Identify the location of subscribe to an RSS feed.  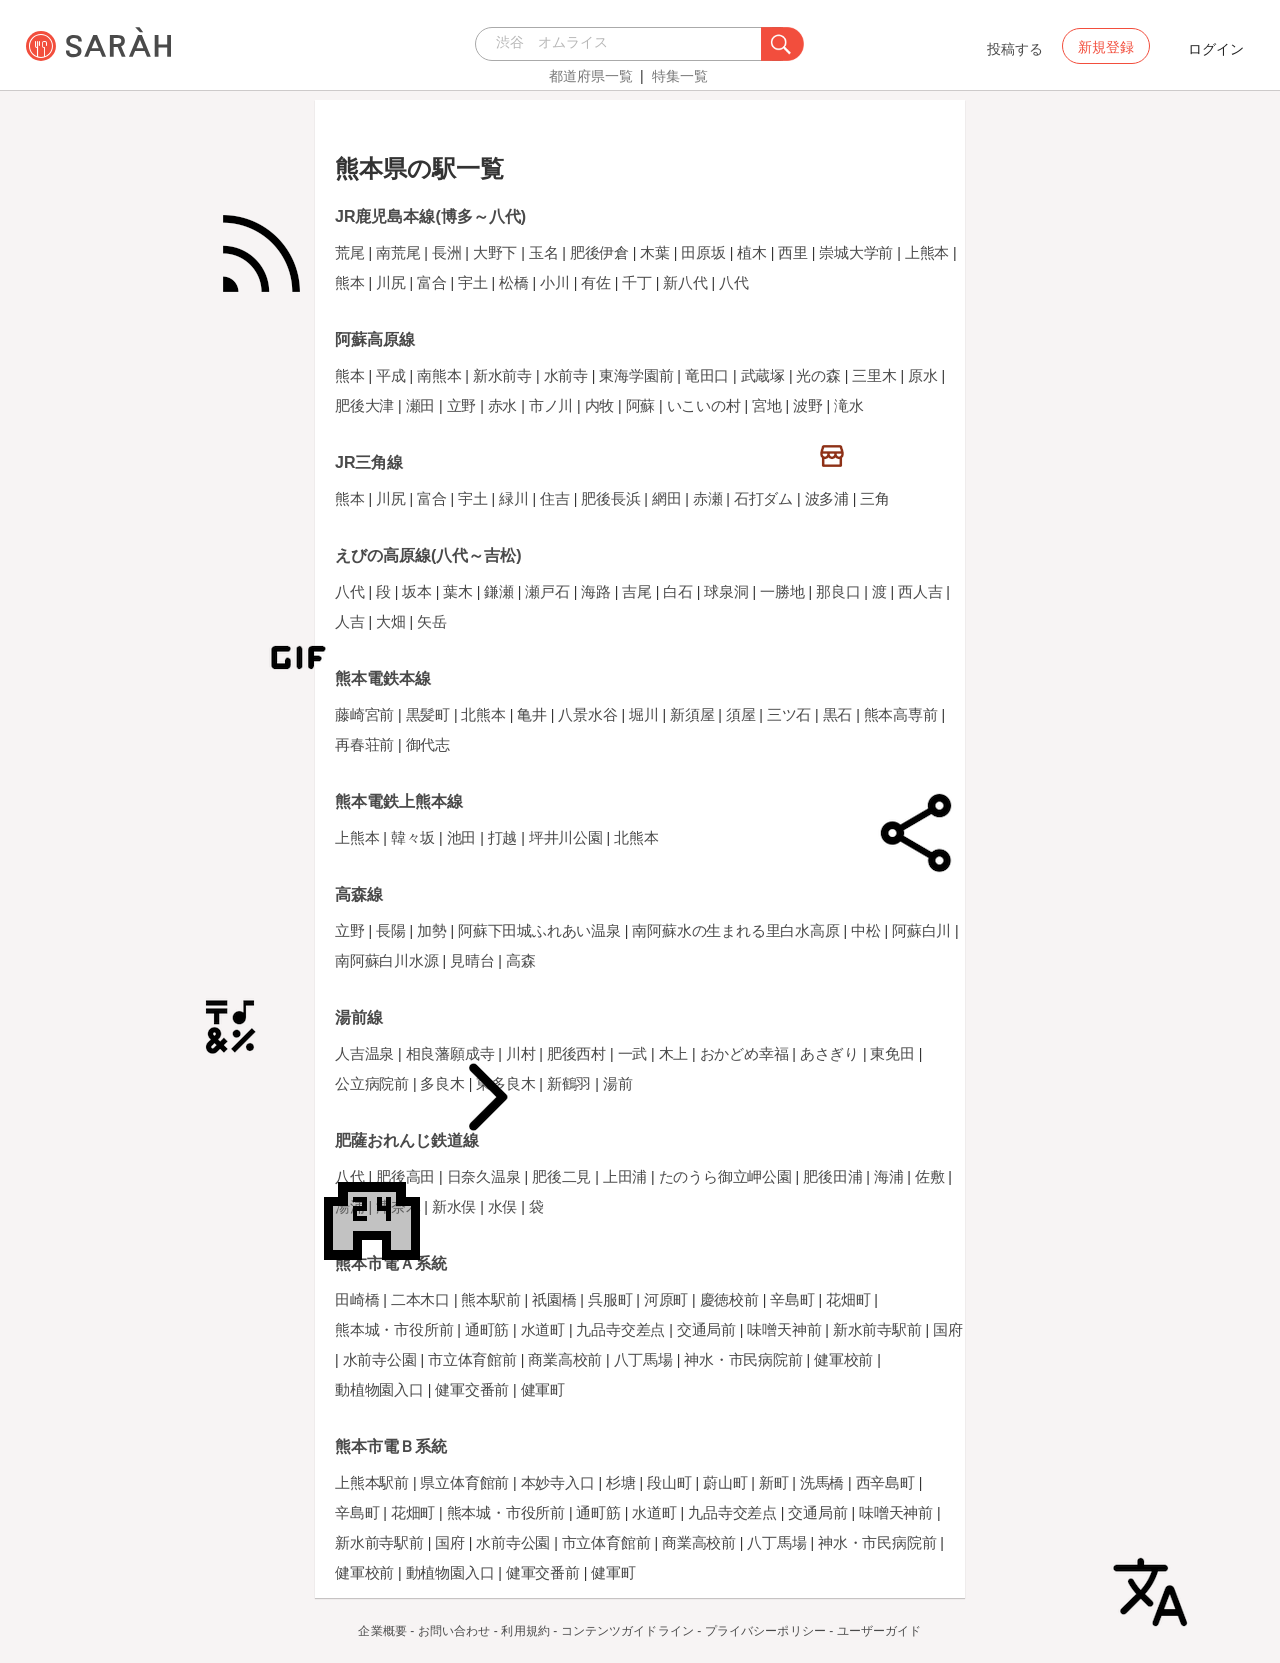
(261, 253).